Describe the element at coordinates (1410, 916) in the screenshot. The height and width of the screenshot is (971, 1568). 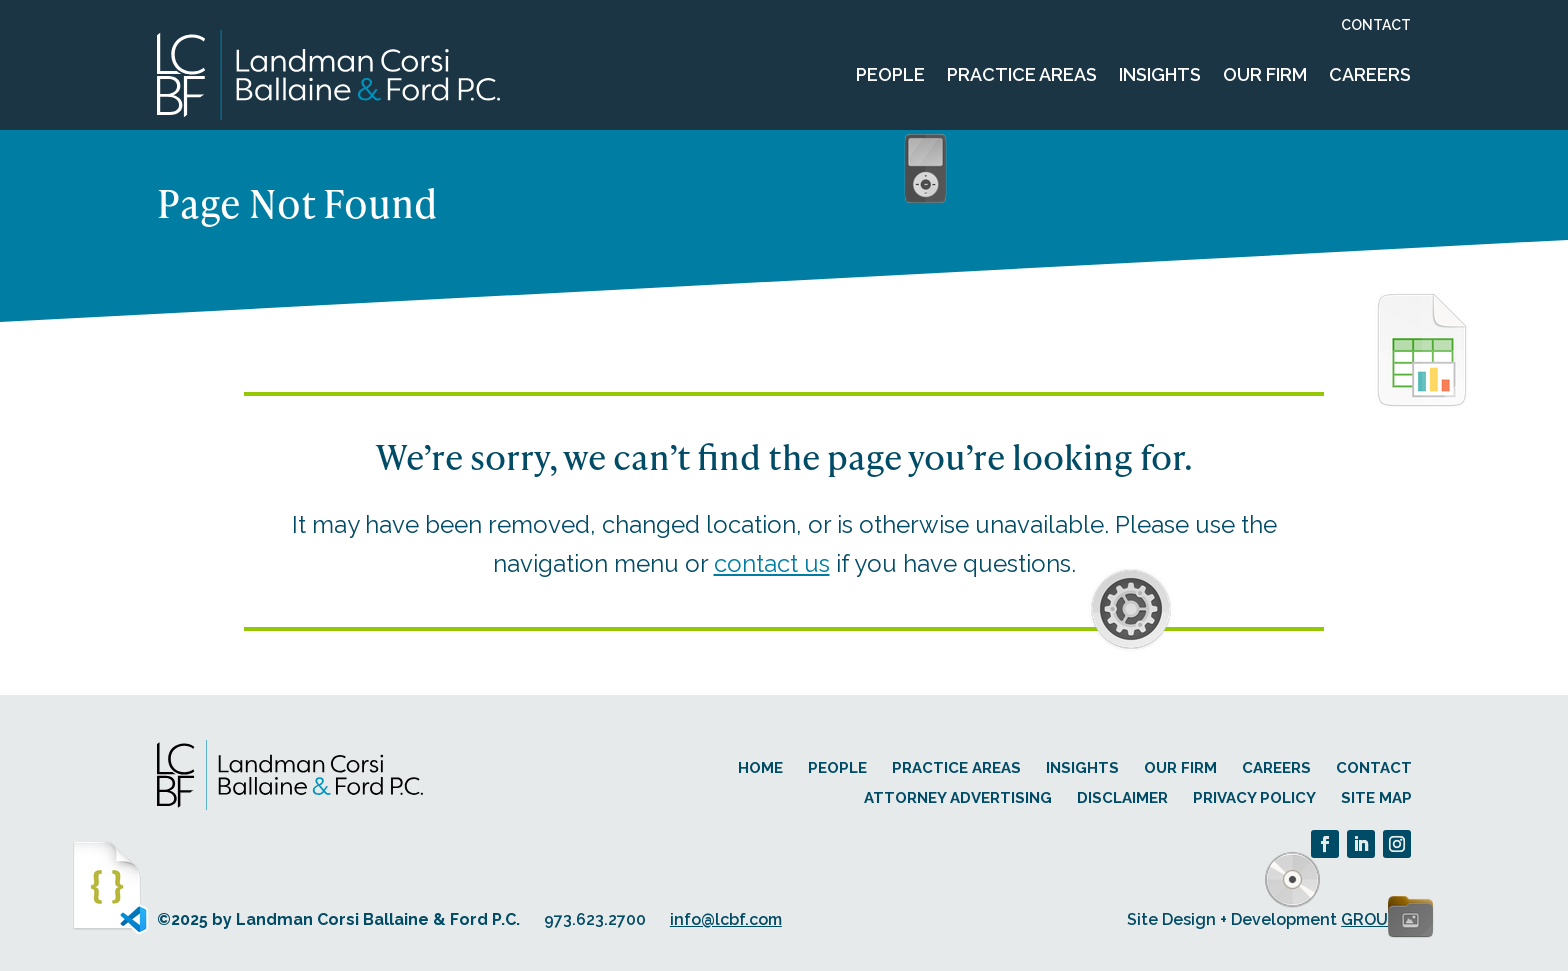
I see `open your pictures folder` at that location.